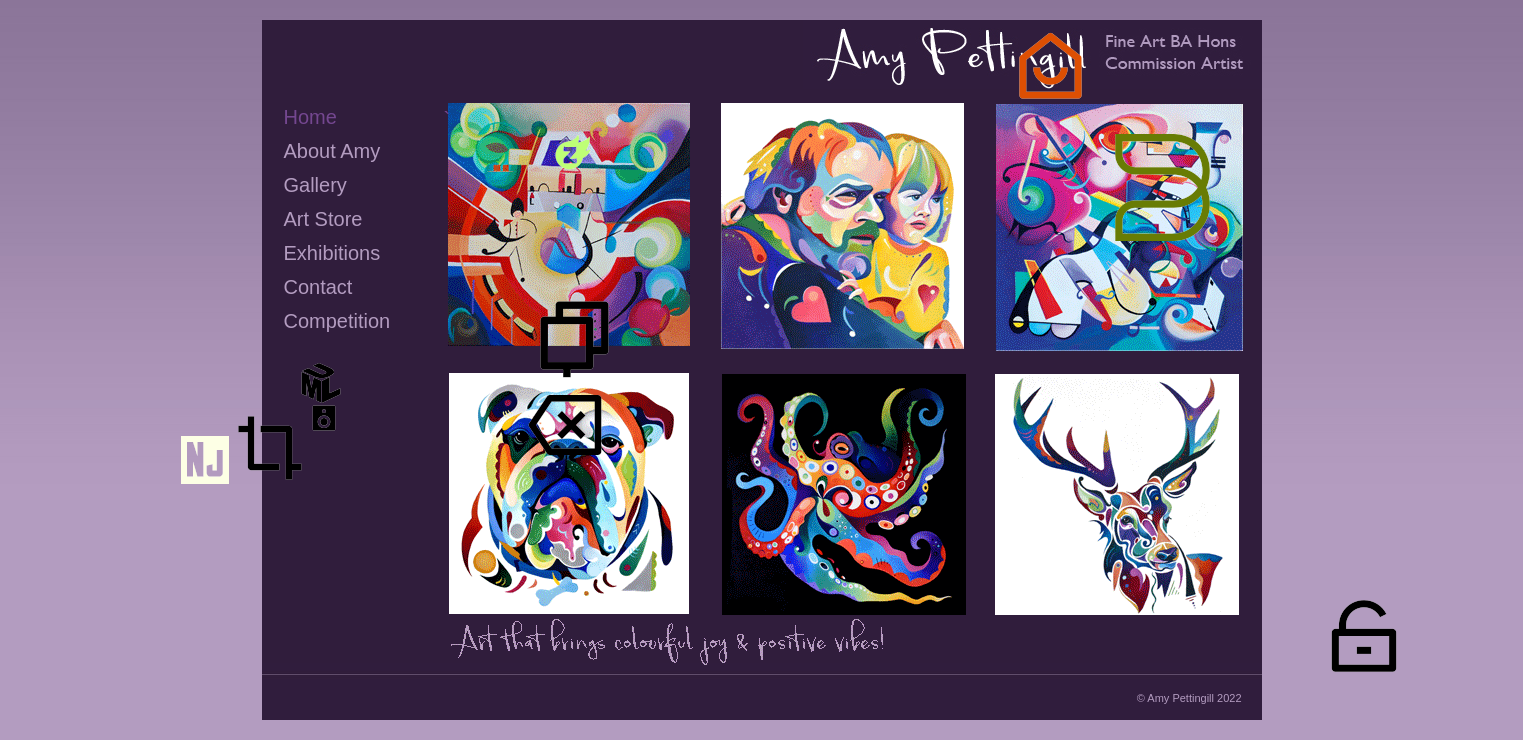 The height and width of the screenshot is (740, 1523). I want to click on nunjucks templating engine logo, so click(205, 460).